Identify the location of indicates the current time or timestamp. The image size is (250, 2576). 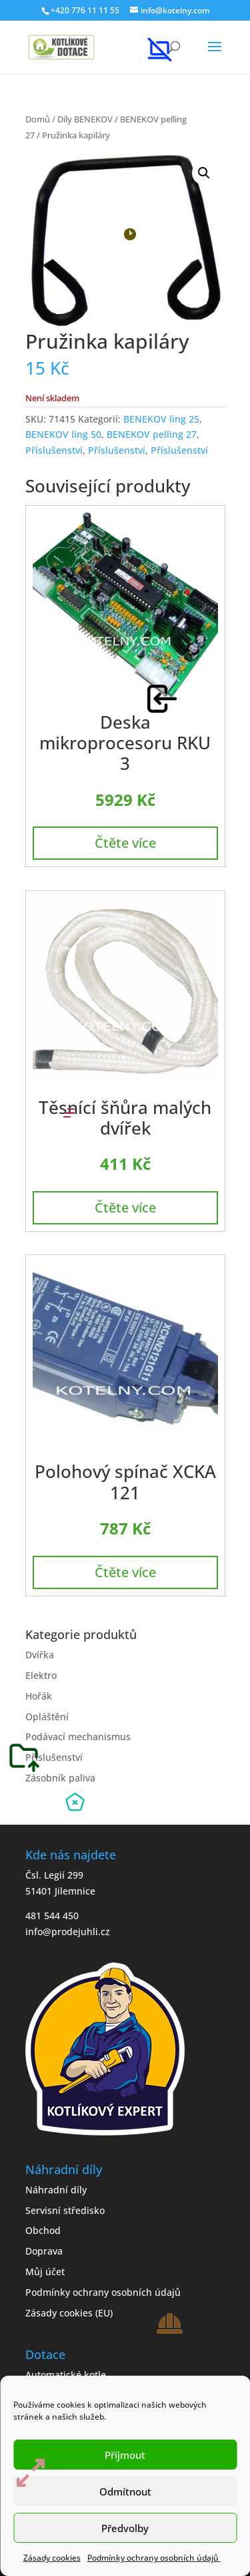
(130, 234).